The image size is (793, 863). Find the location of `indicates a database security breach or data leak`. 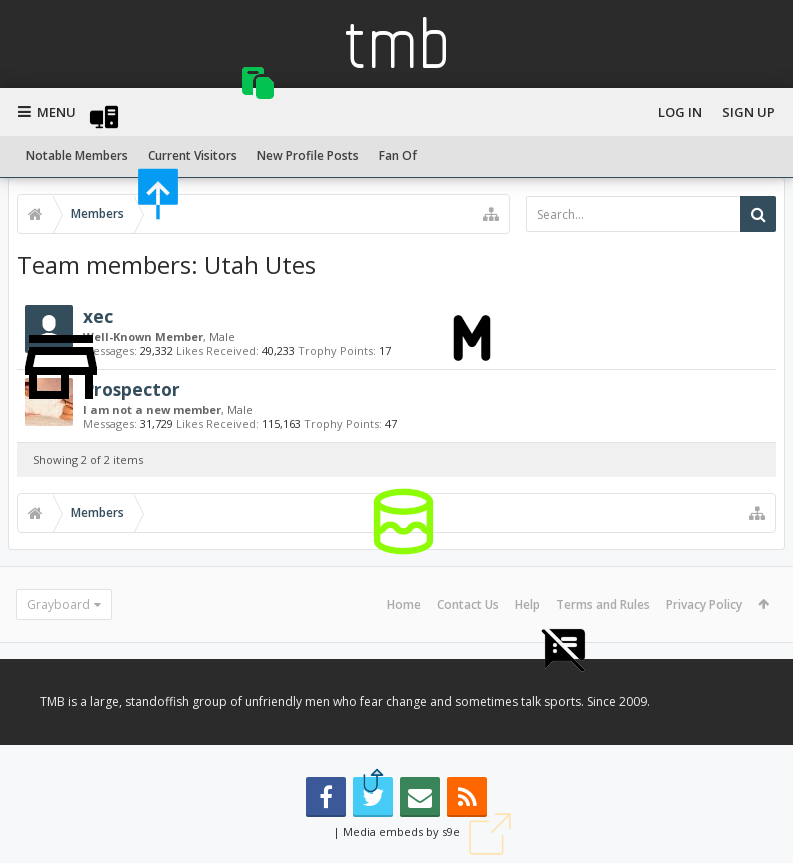

indicates a database security breach or data leak is located at coordinates (403, 521).